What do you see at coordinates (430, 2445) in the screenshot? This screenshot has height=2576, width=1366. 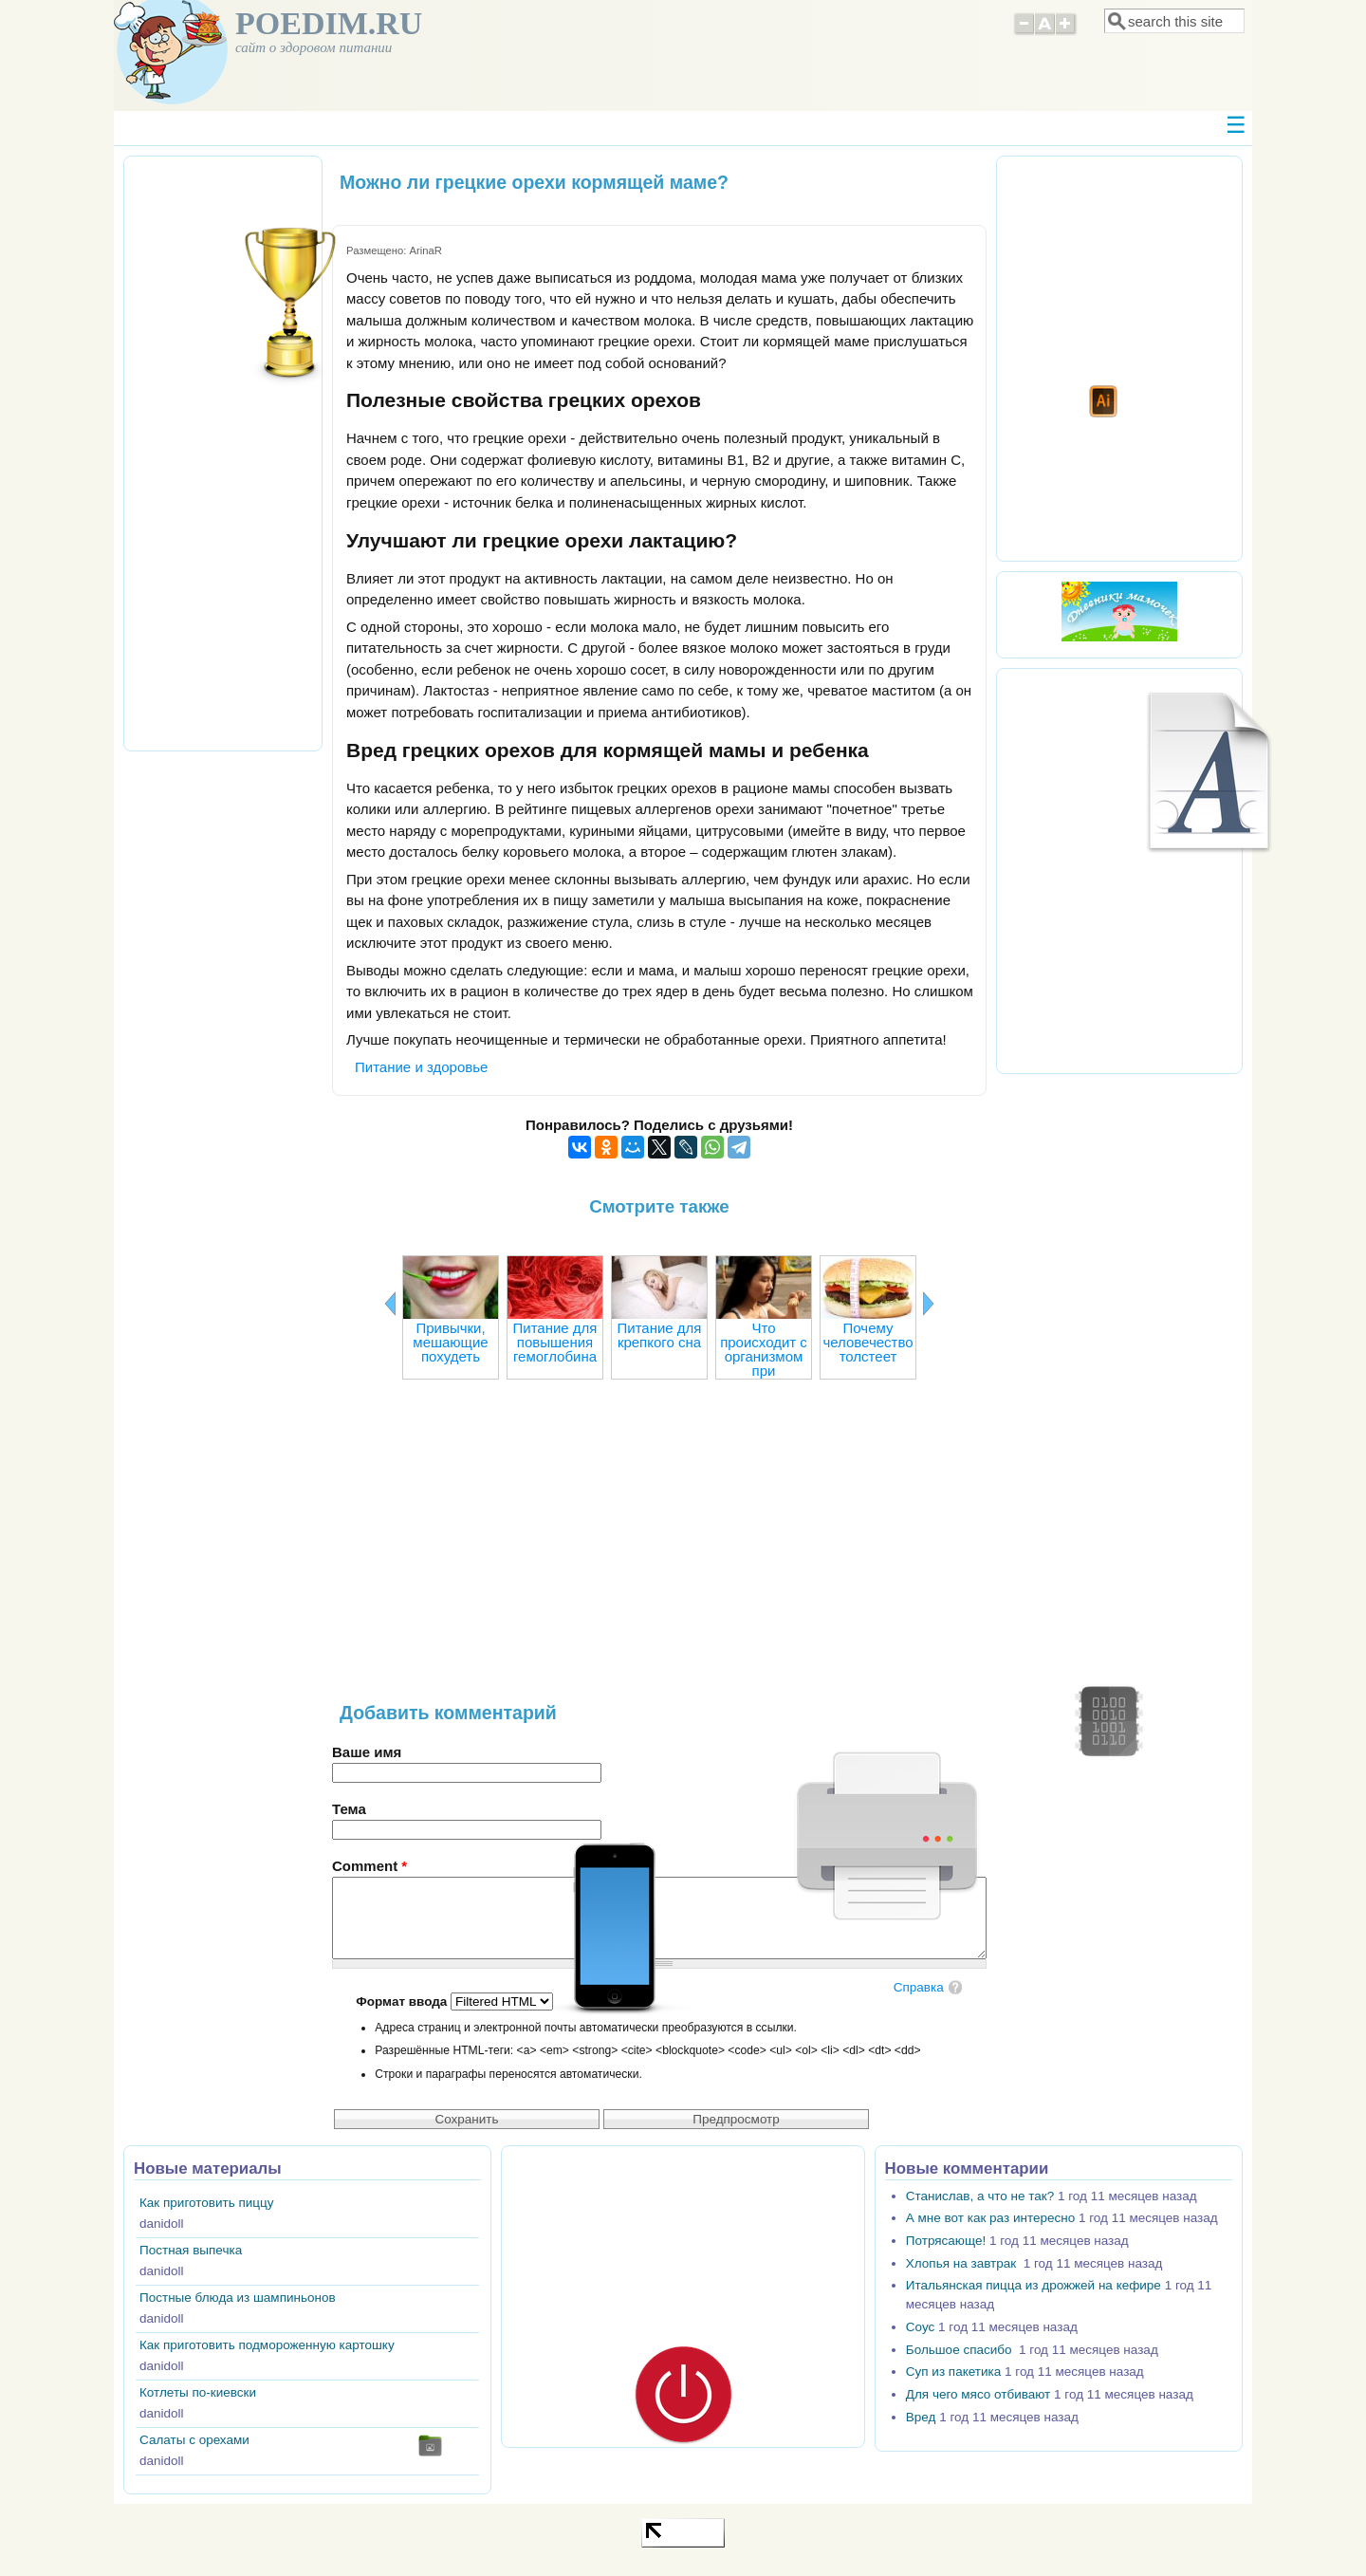 I see `open your pictures folder` at bounding box center [430, 2445].